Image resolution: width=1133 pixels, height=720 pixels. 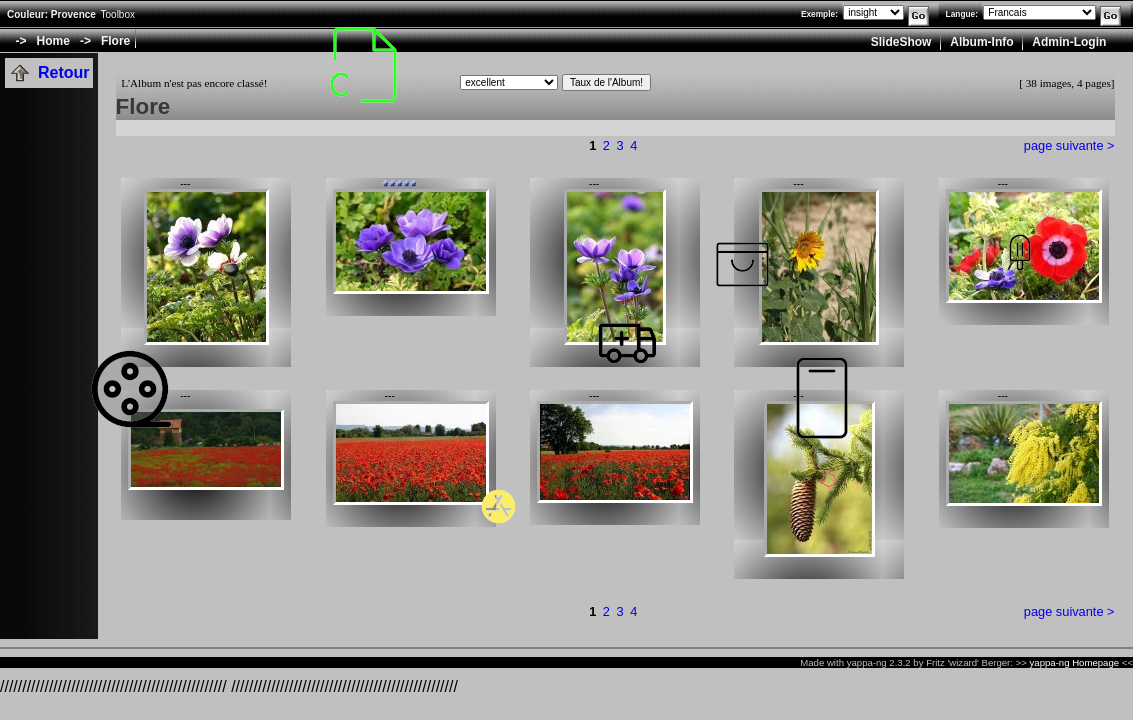 What do you see at coordinates (1020, 252) in the screenshot?
I see `indicates summer or seasonal content` at bounding box center [1020, 252].